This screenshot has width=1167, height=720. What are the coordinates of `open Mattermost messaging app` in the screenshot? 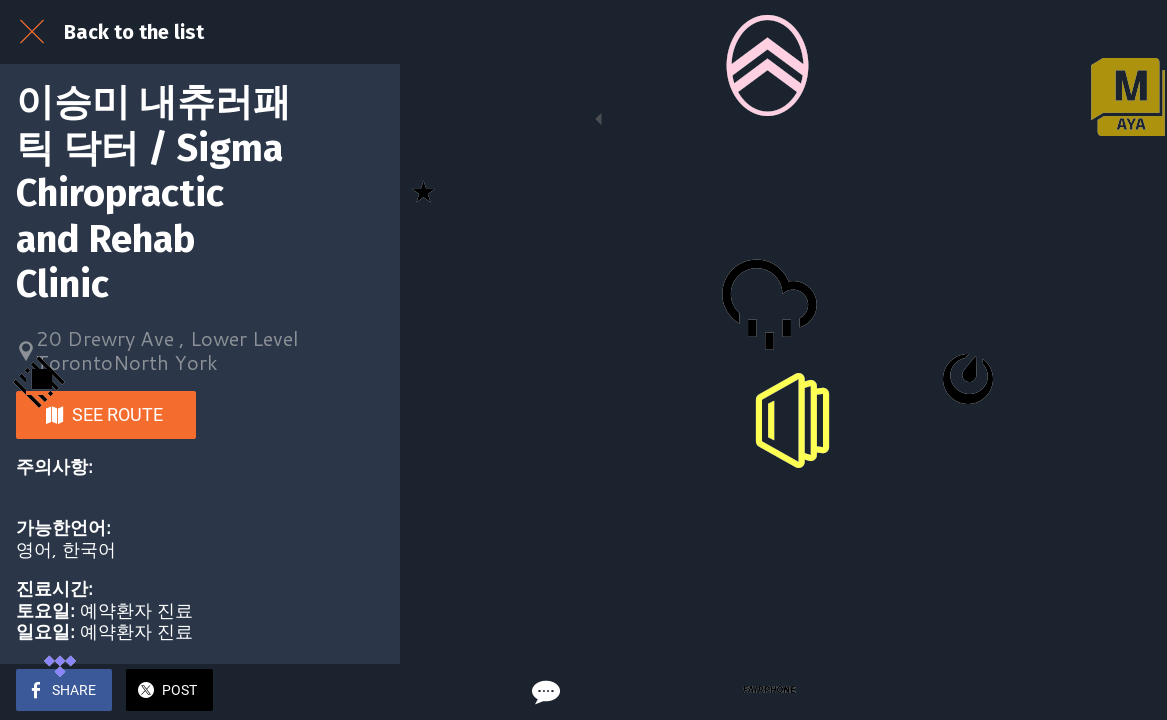 It's located at (968, 379).